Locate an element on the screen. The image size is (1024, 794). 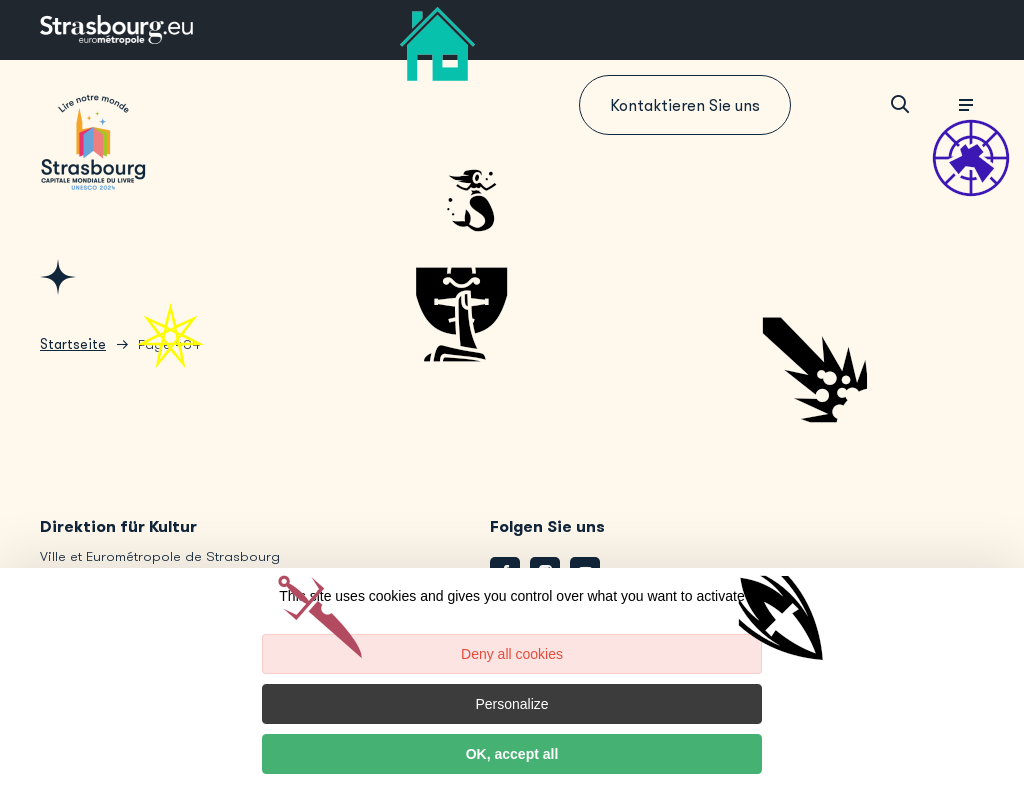
navigate to home screen is located at coordinates (437, 44).